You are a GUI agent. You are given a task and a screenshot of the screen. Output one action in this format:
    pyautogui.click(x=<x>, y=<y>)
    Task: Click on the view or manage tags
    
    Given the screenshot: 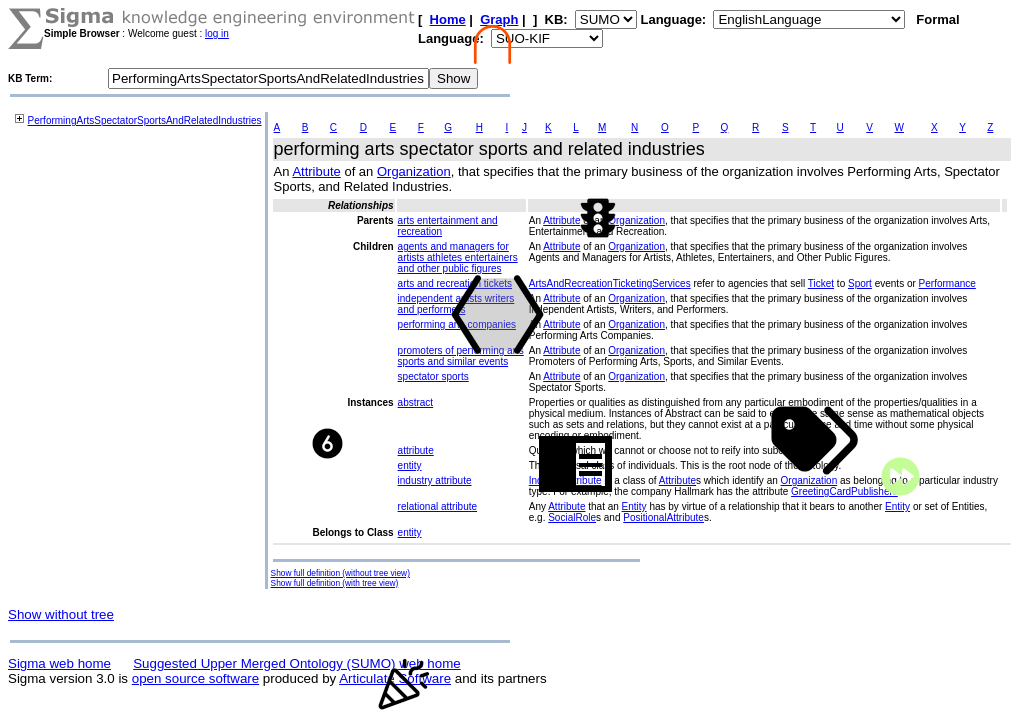 What is the action you would take?
    pyautogui.click(x=812, y=442)
    